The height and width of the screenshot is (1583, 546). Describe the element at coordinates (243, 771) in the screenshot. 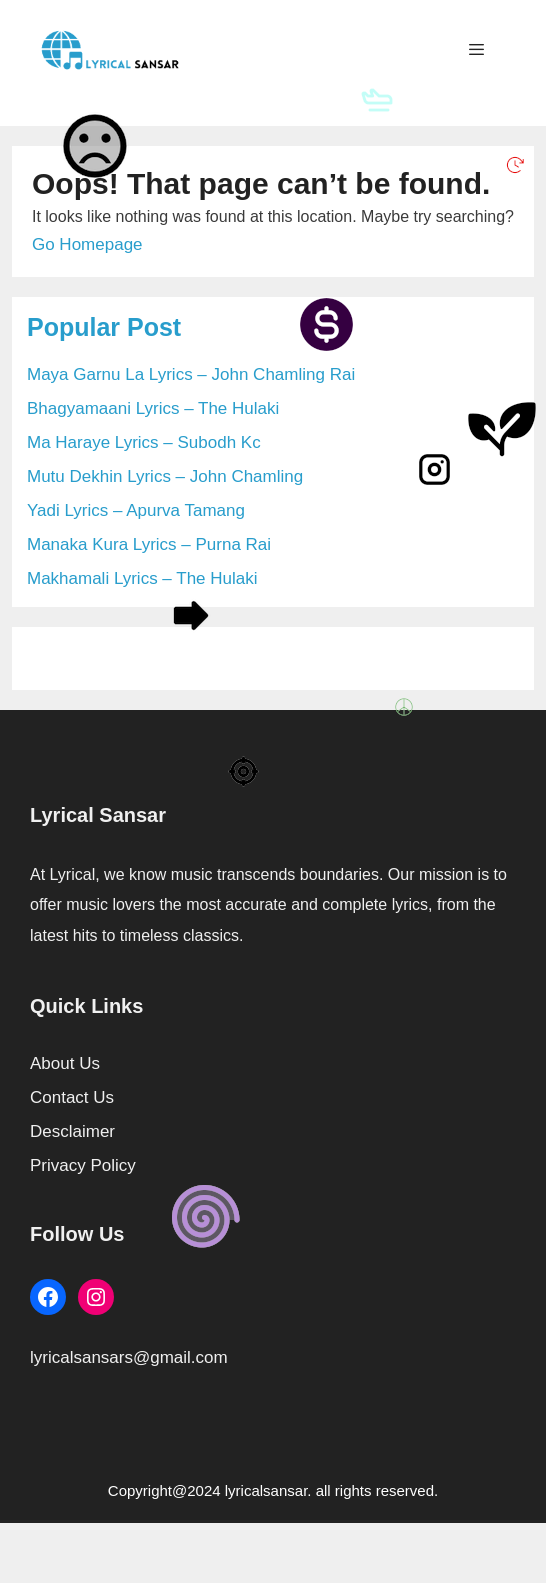

I see `center map on current location` at that location.